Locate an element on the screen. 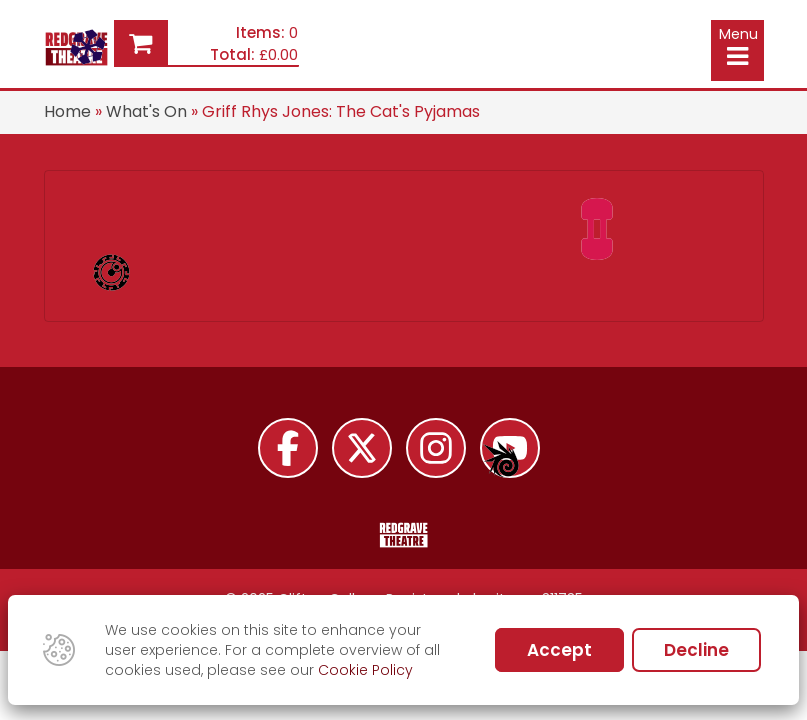 The width and height of the screenshot is (807, 720). activate cold or freeze mode is located at coordinates (88, 47).